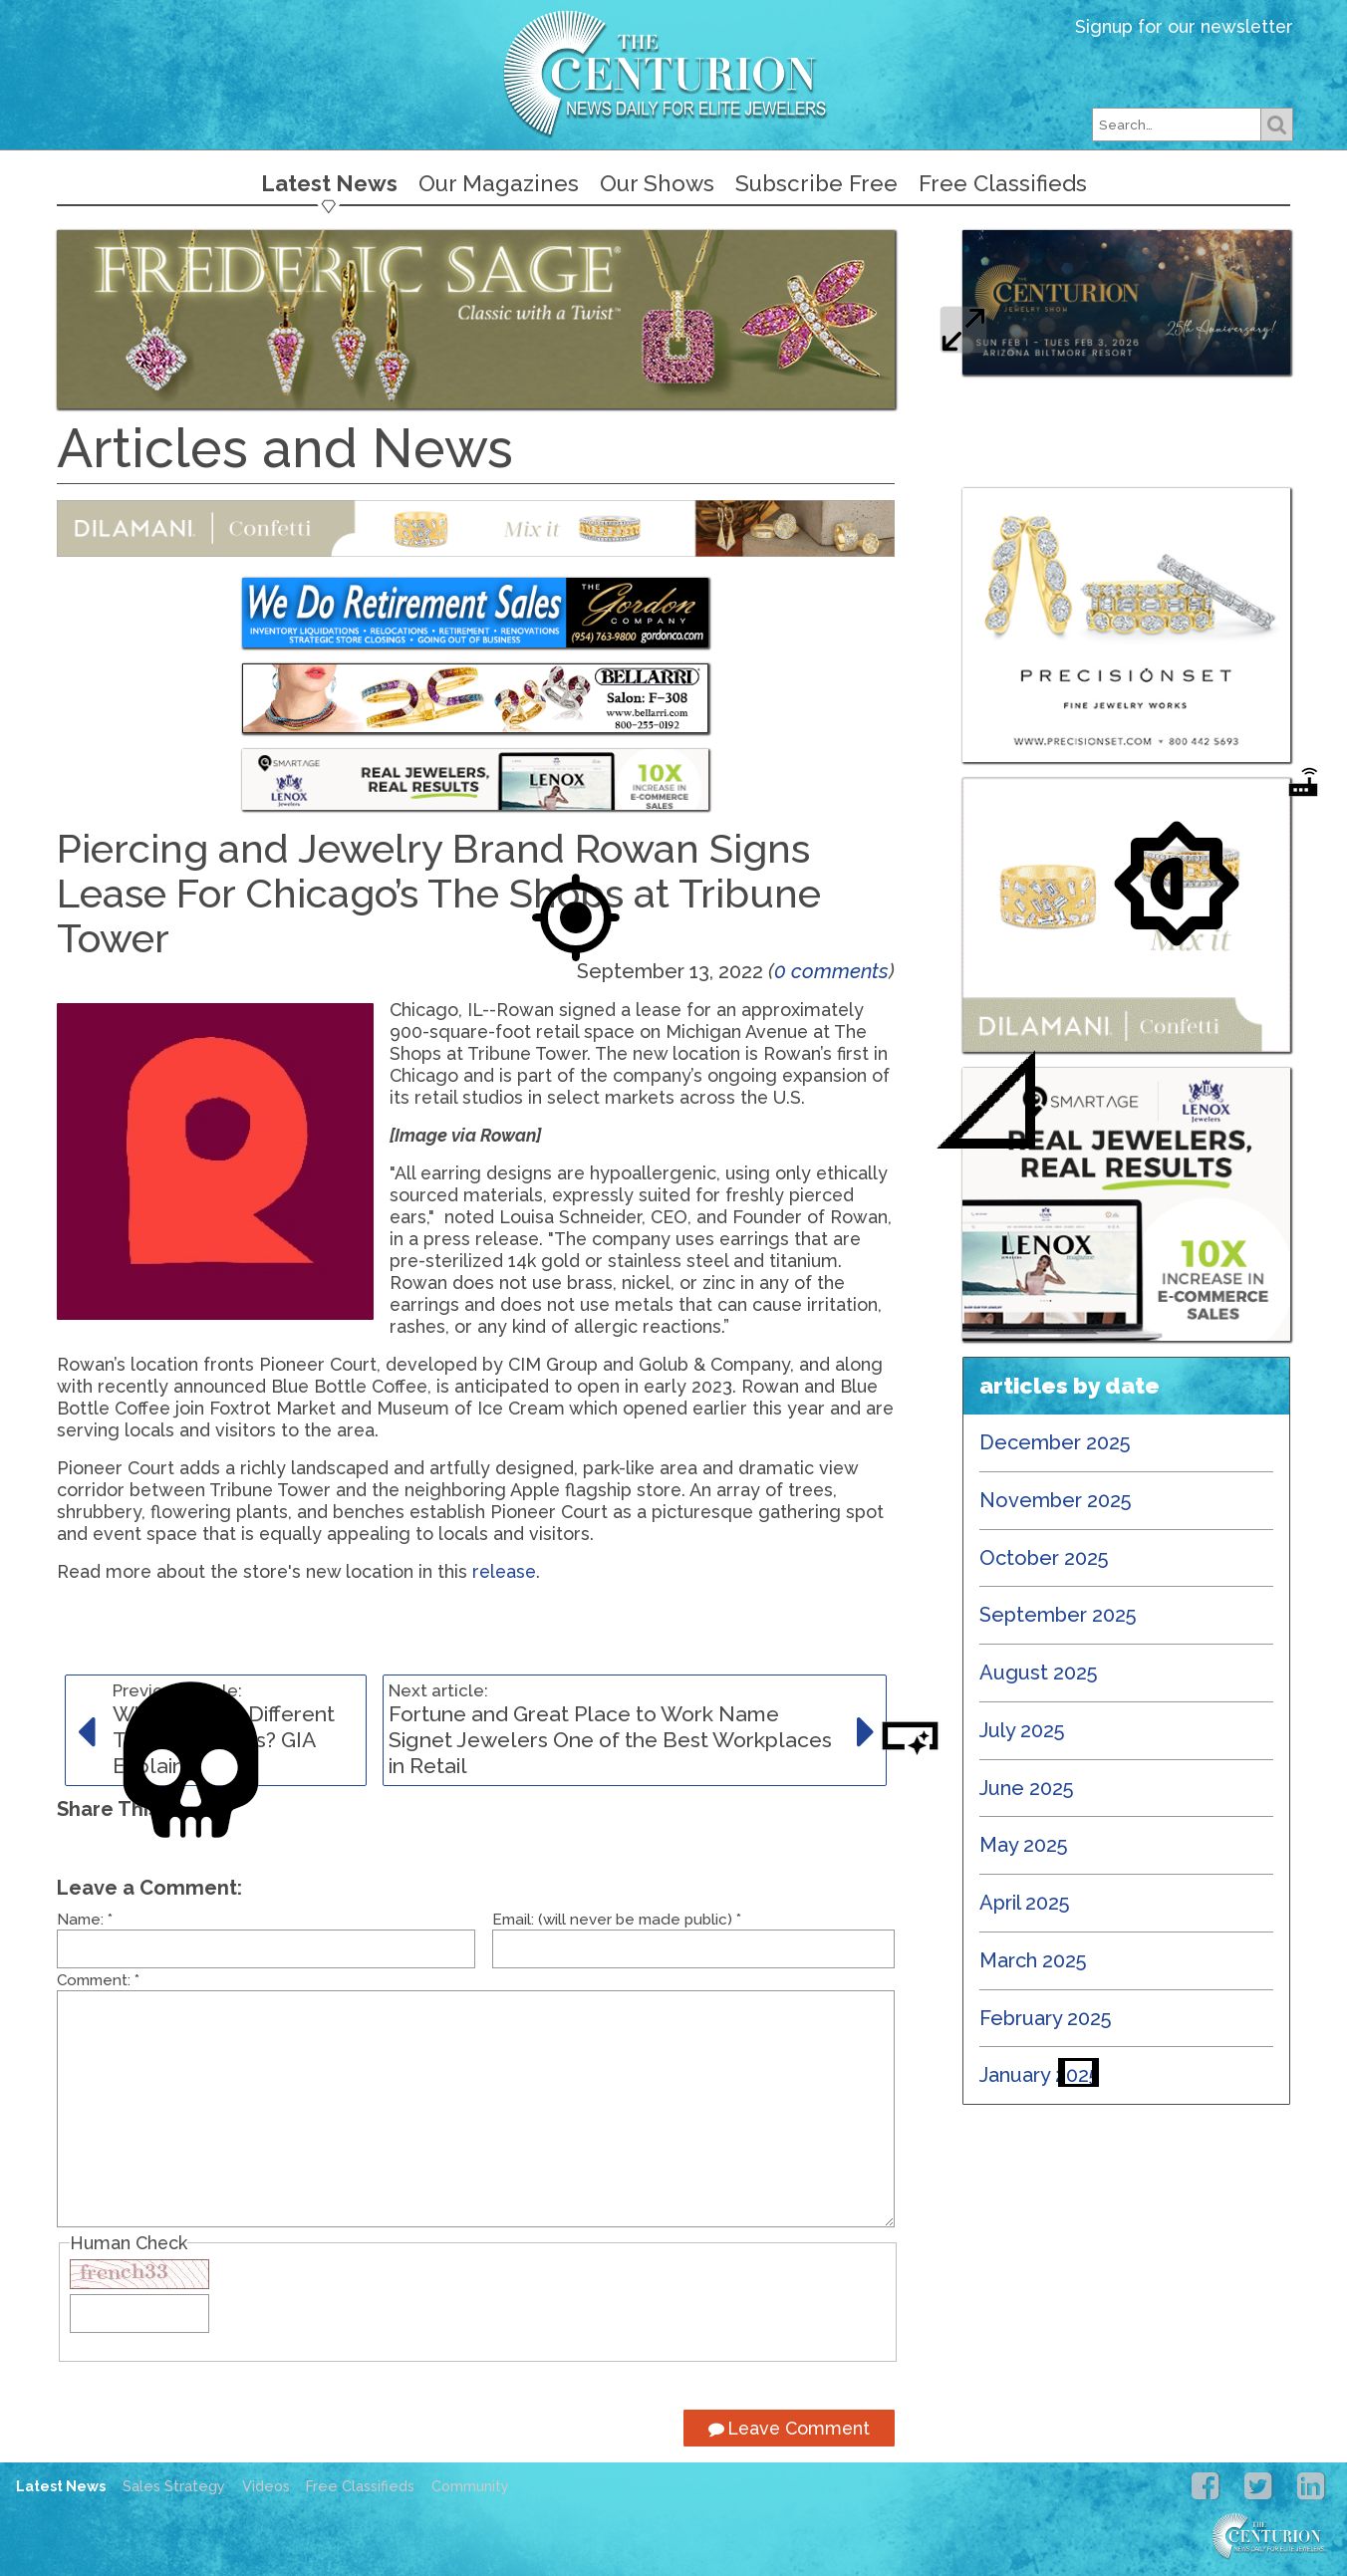 The height and width of the screenshot is (2576, 1347). Describe the element at coordinates (1078, 2072) in the screenshot. I see `switch to tablet view or layout` at that location.